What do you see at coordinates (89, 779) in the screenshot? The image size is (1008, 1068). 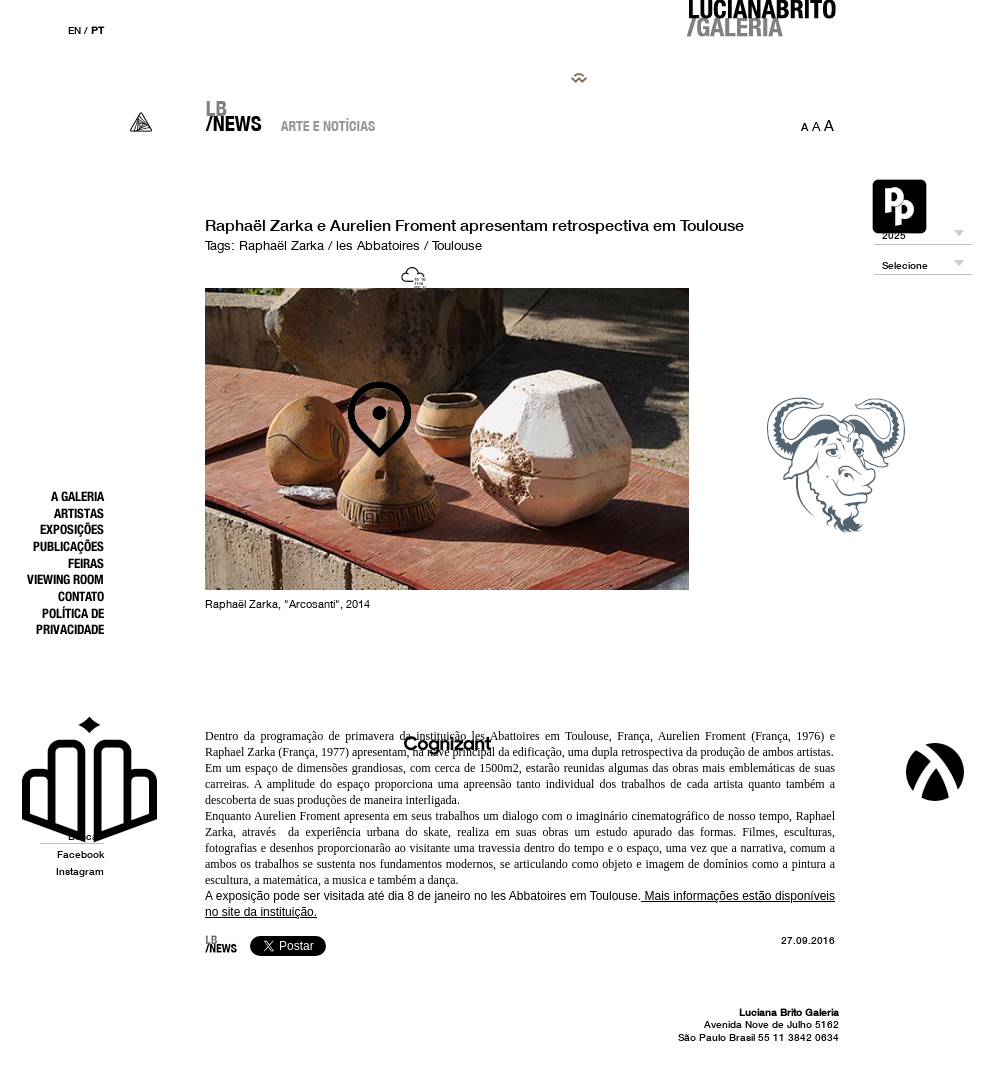 I see `backbone.js framework logo` at bounding box center [89, 779].